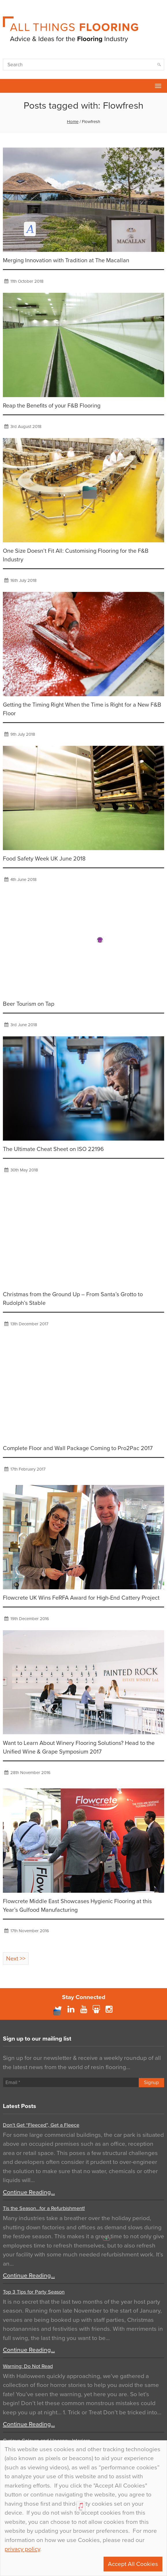 The height and width of the screenshot is (2576, 167). I want to click on audio headset device connected, so click(100, 940).